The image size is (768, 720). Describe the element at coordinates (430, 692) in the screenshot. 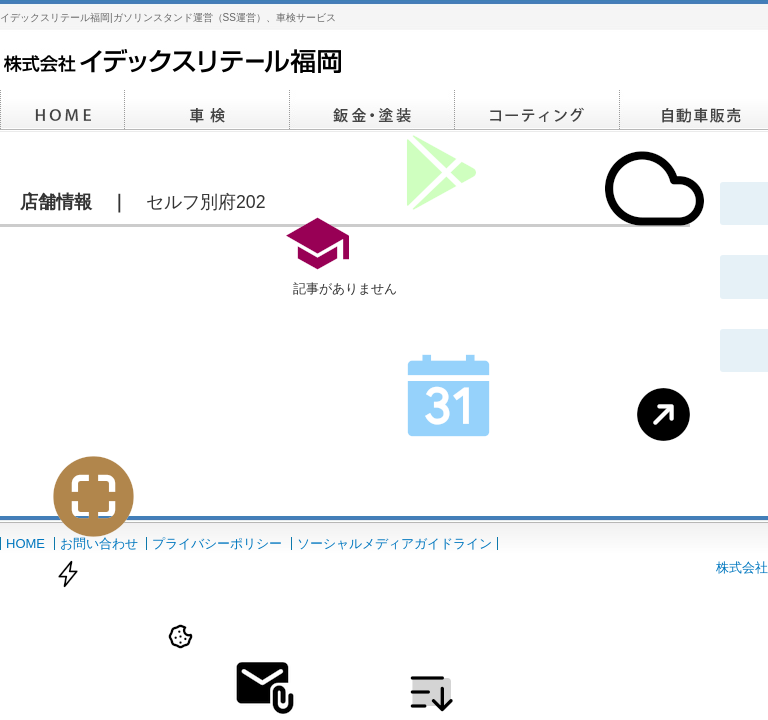

I see `sort items in ascending order` at that location.